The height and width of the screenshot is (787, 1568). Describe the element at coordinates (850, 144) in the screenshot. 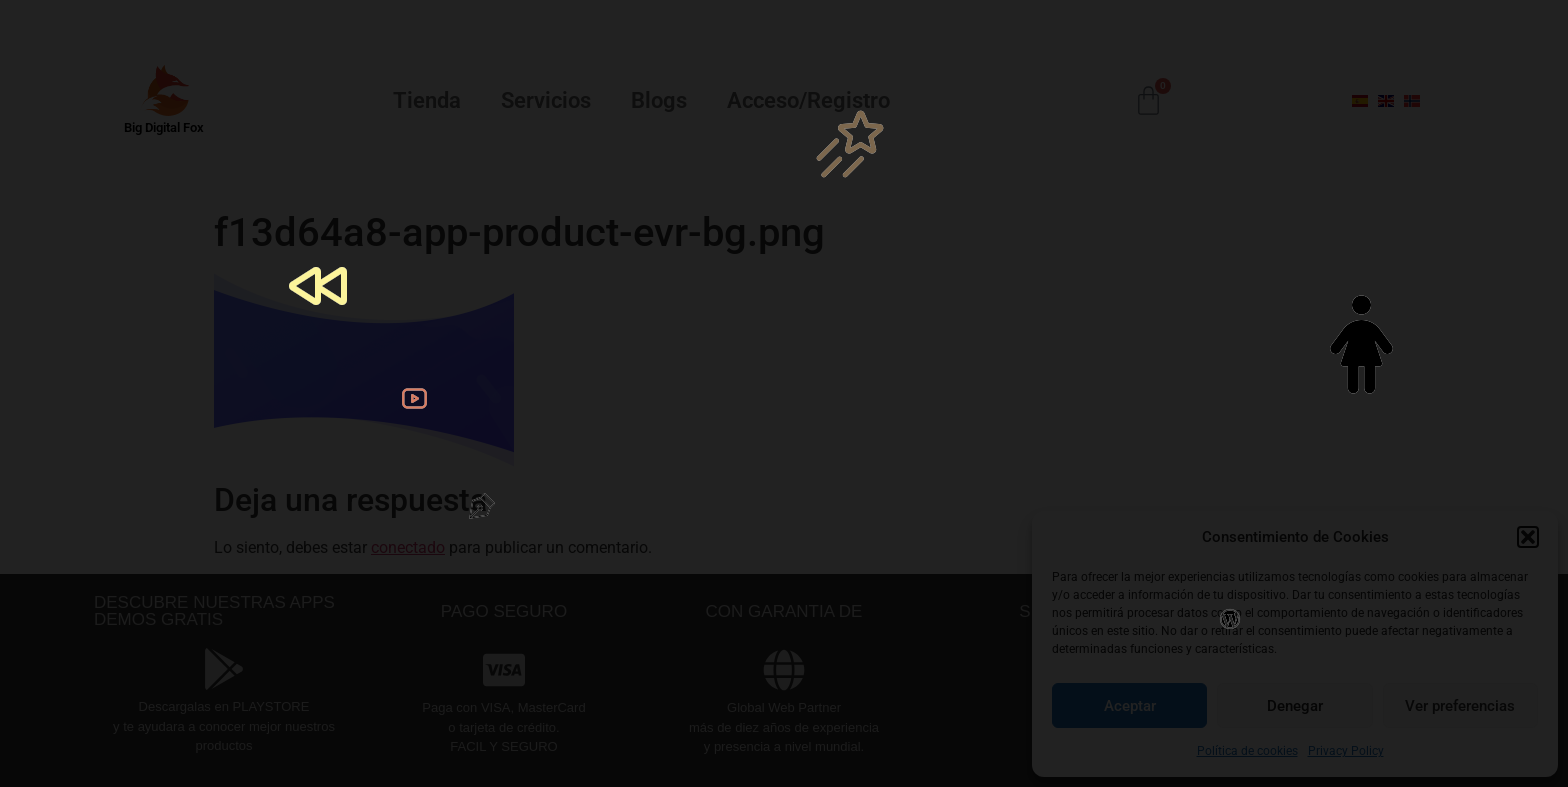

I see `add to favorites or wishlist` at that location.